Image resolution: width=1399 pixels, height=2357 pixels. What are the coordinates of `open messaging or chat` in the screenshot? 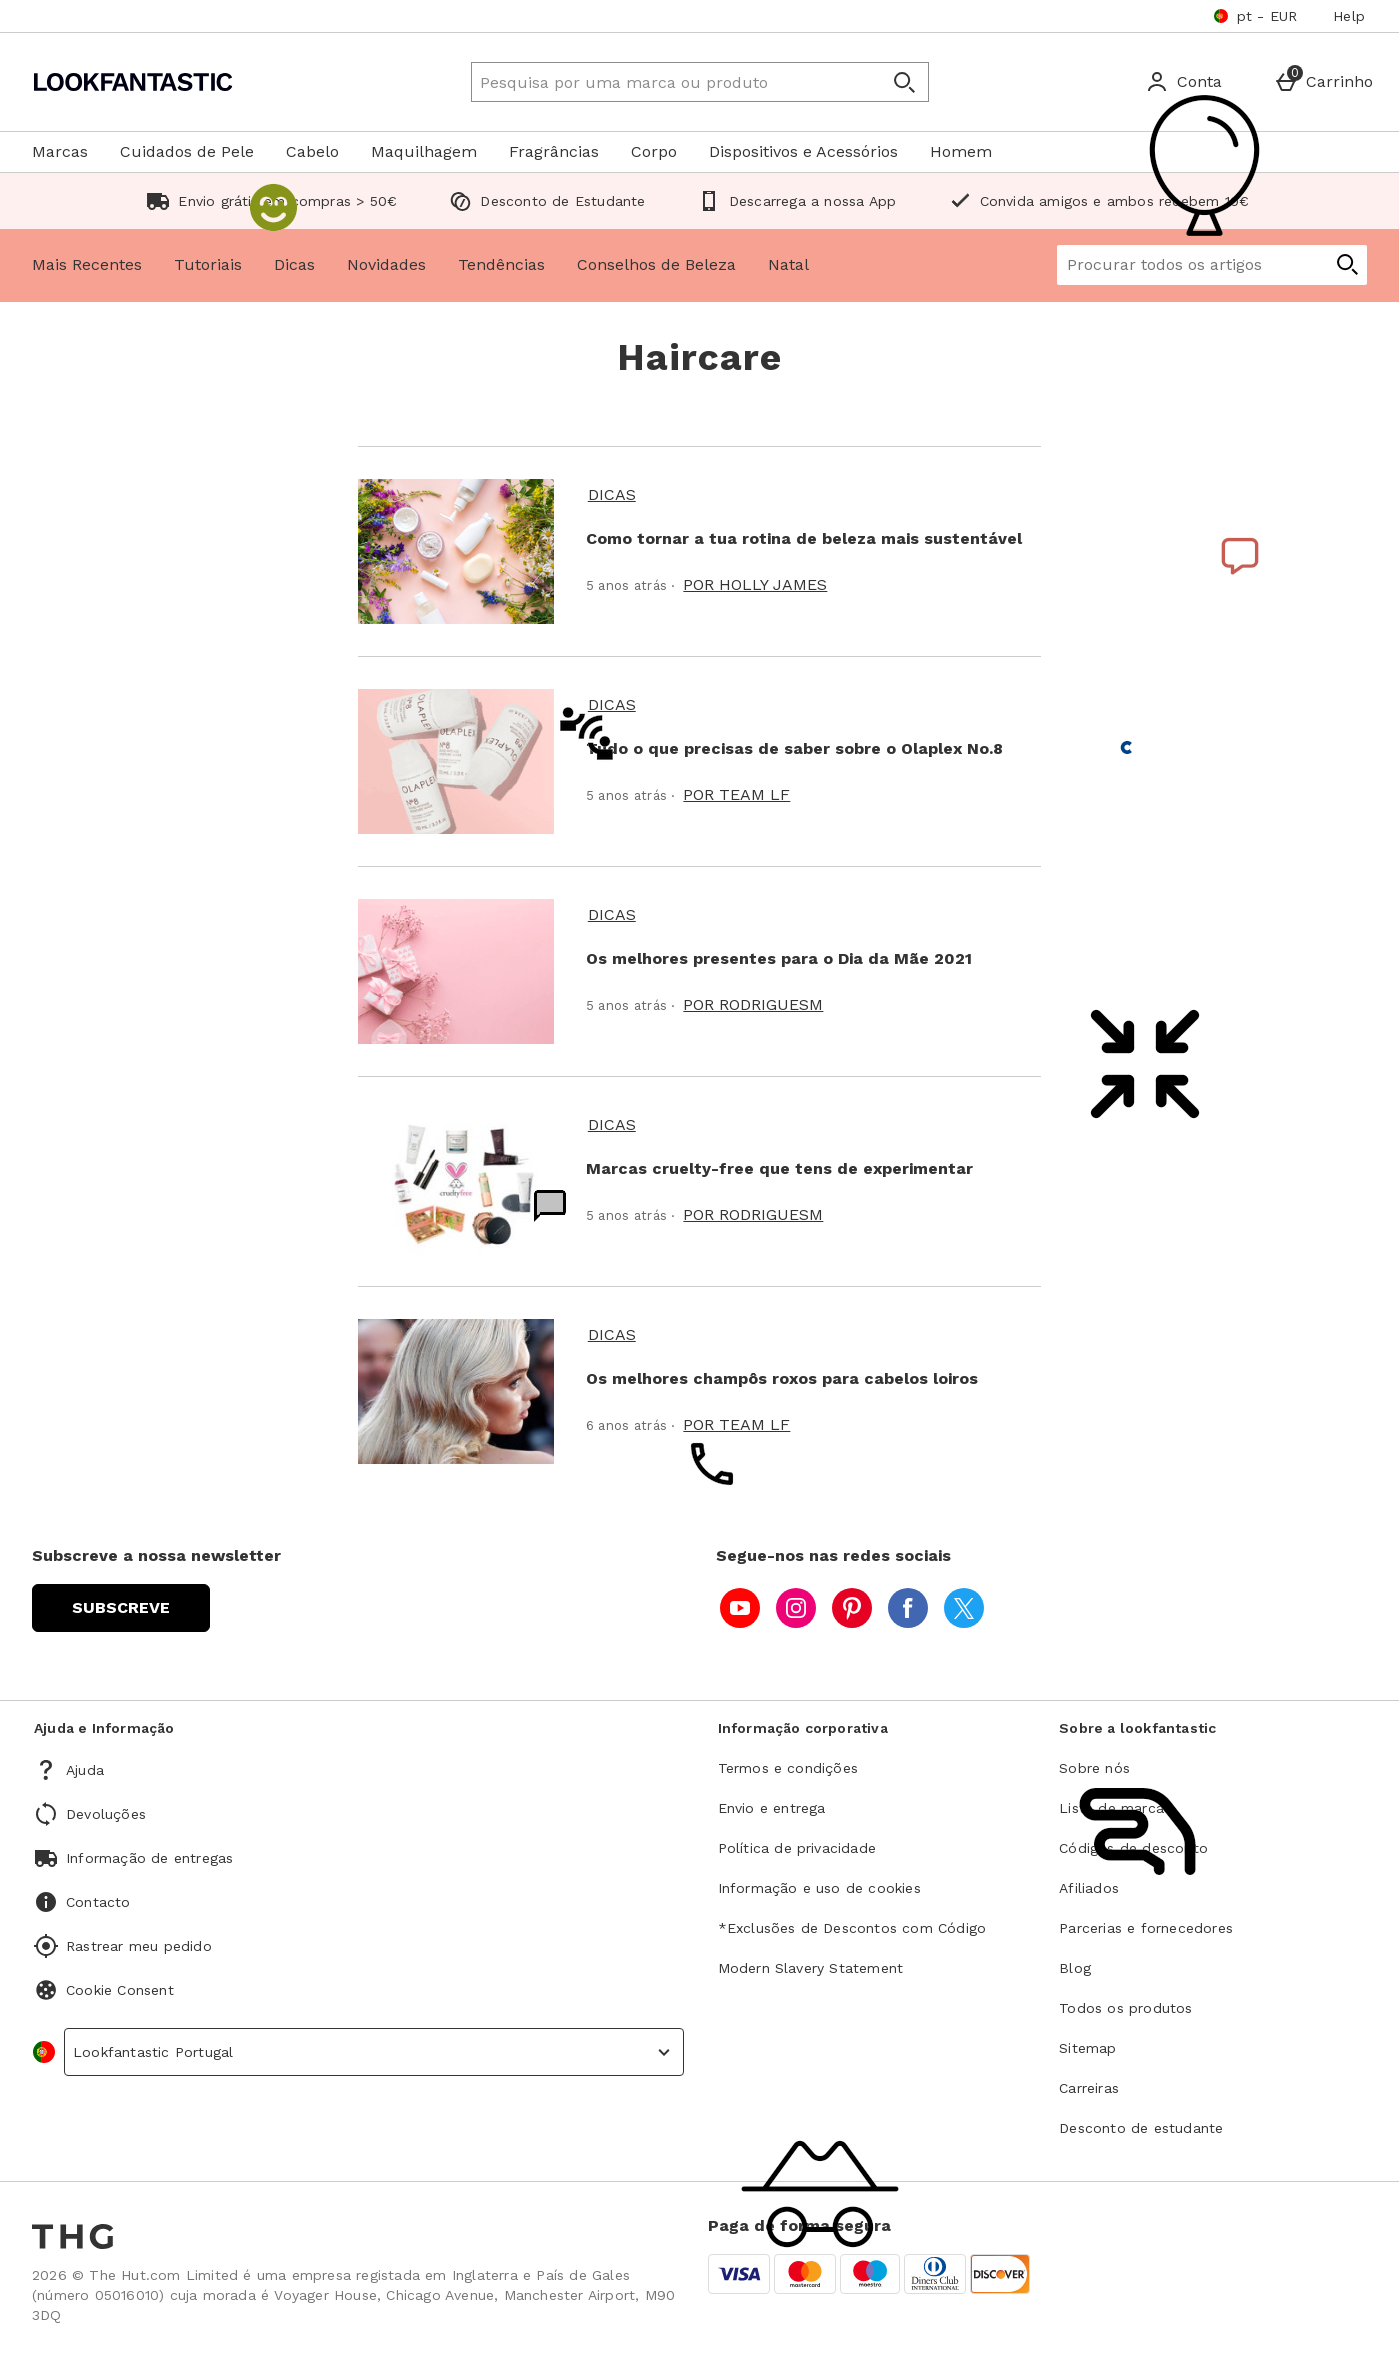 It's located at (1240, 554).